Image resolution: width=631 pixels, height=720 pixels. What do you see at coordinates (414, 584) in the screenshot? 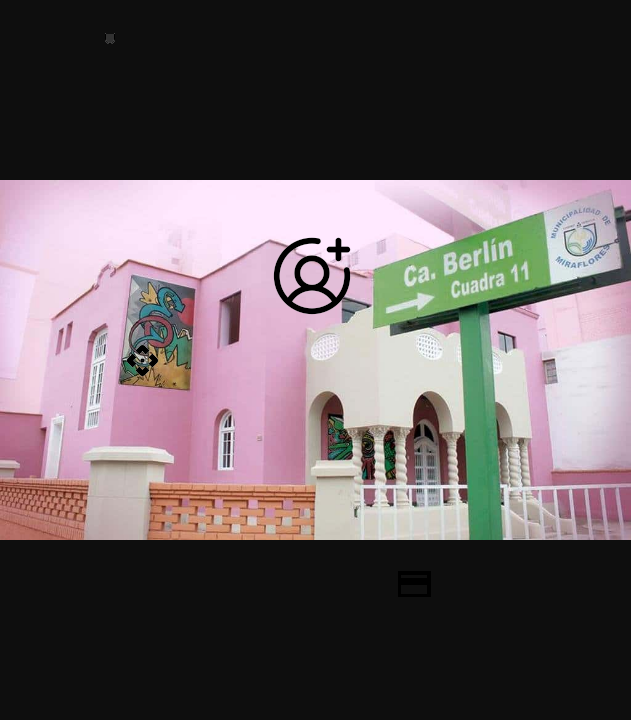
I see `access payment methods` at bounding box center [414, 584].